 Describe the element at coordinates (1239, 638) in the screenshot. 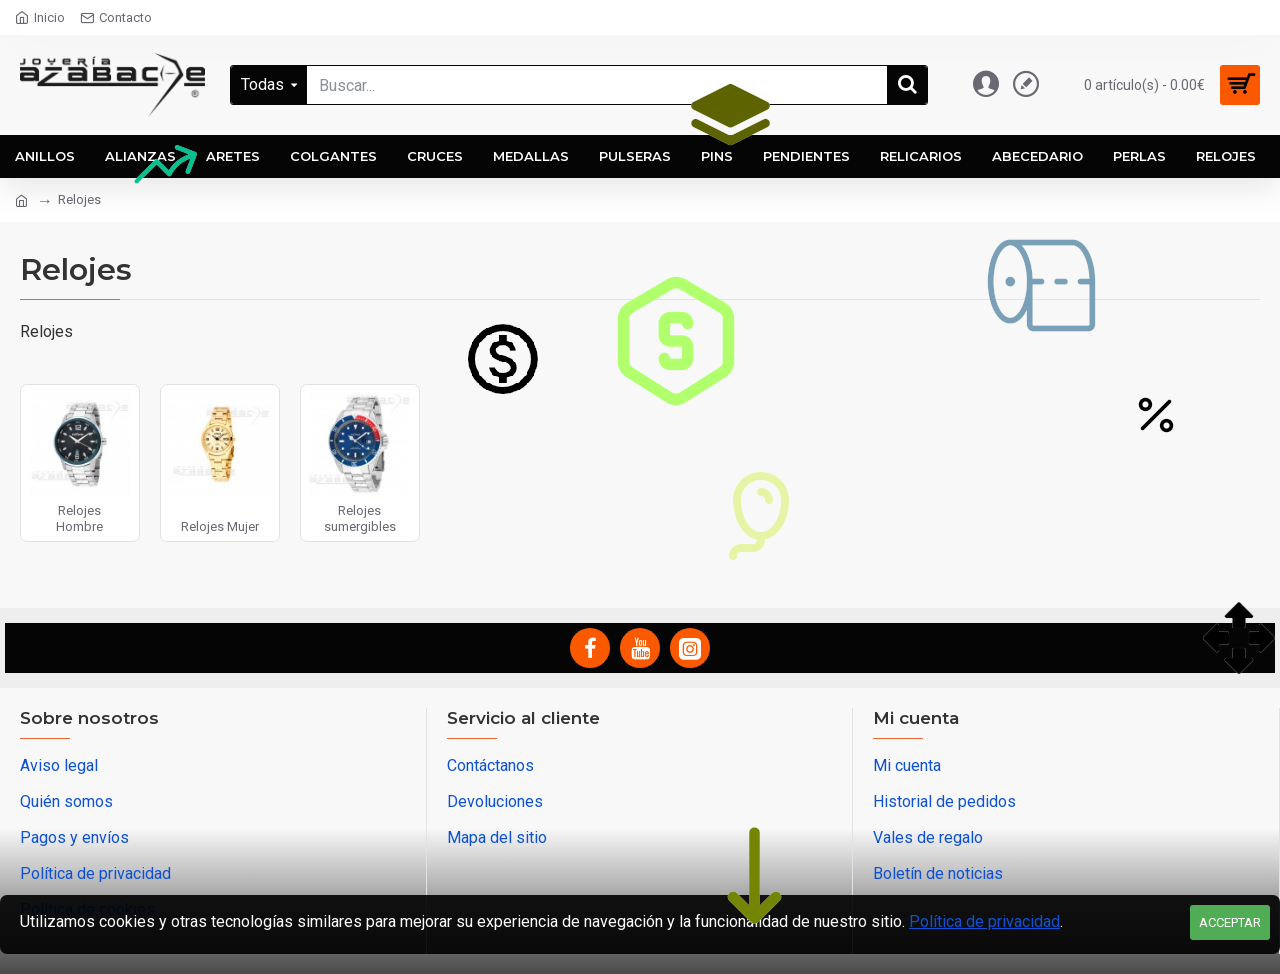

I see `move or reposition an element` at that location.